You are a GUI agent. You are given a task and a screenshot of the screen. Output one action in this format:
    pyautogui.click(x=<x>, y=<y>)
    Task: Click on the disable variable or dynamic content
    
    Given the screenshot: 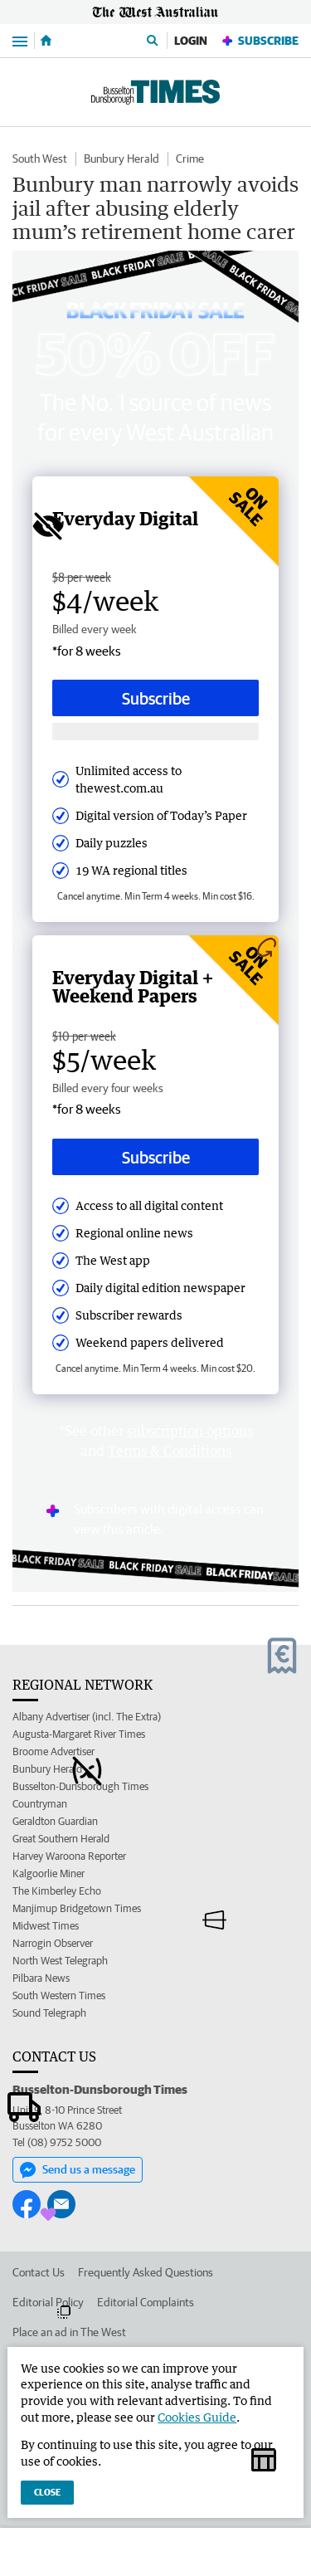 What is the action you would take?
    pyautogui.click(x=87, y=1771)
    